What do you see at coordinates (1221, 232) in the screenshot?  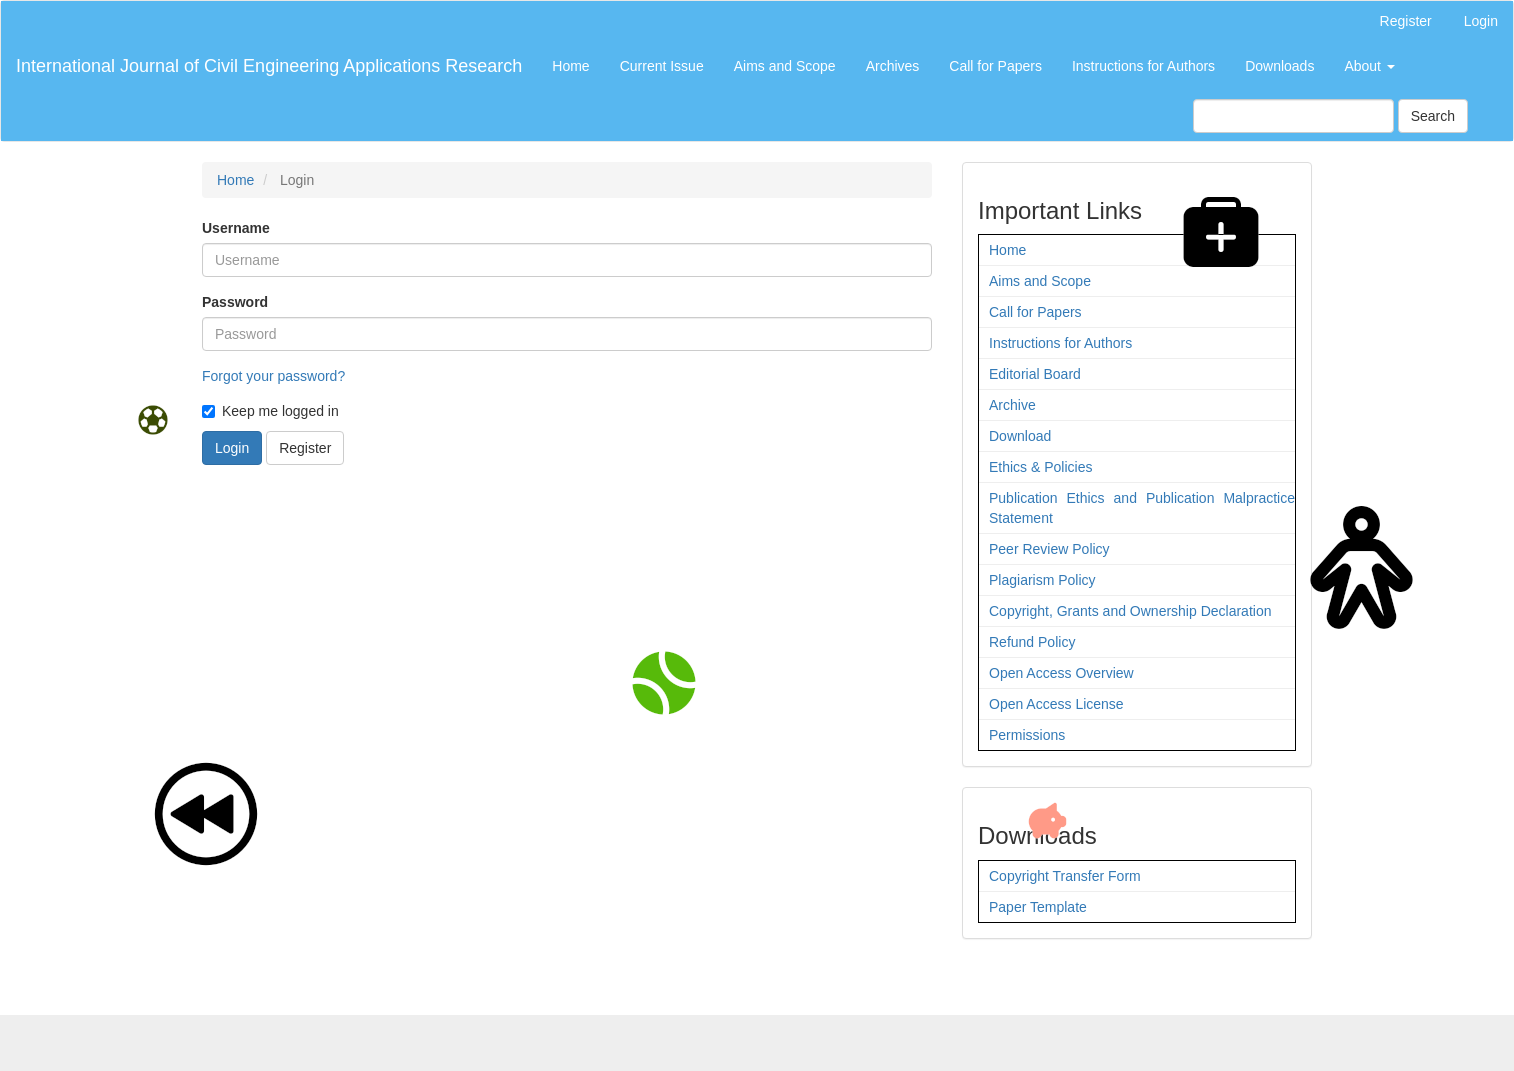 I see `access health or medical information` at bounding box center [1221, 232].